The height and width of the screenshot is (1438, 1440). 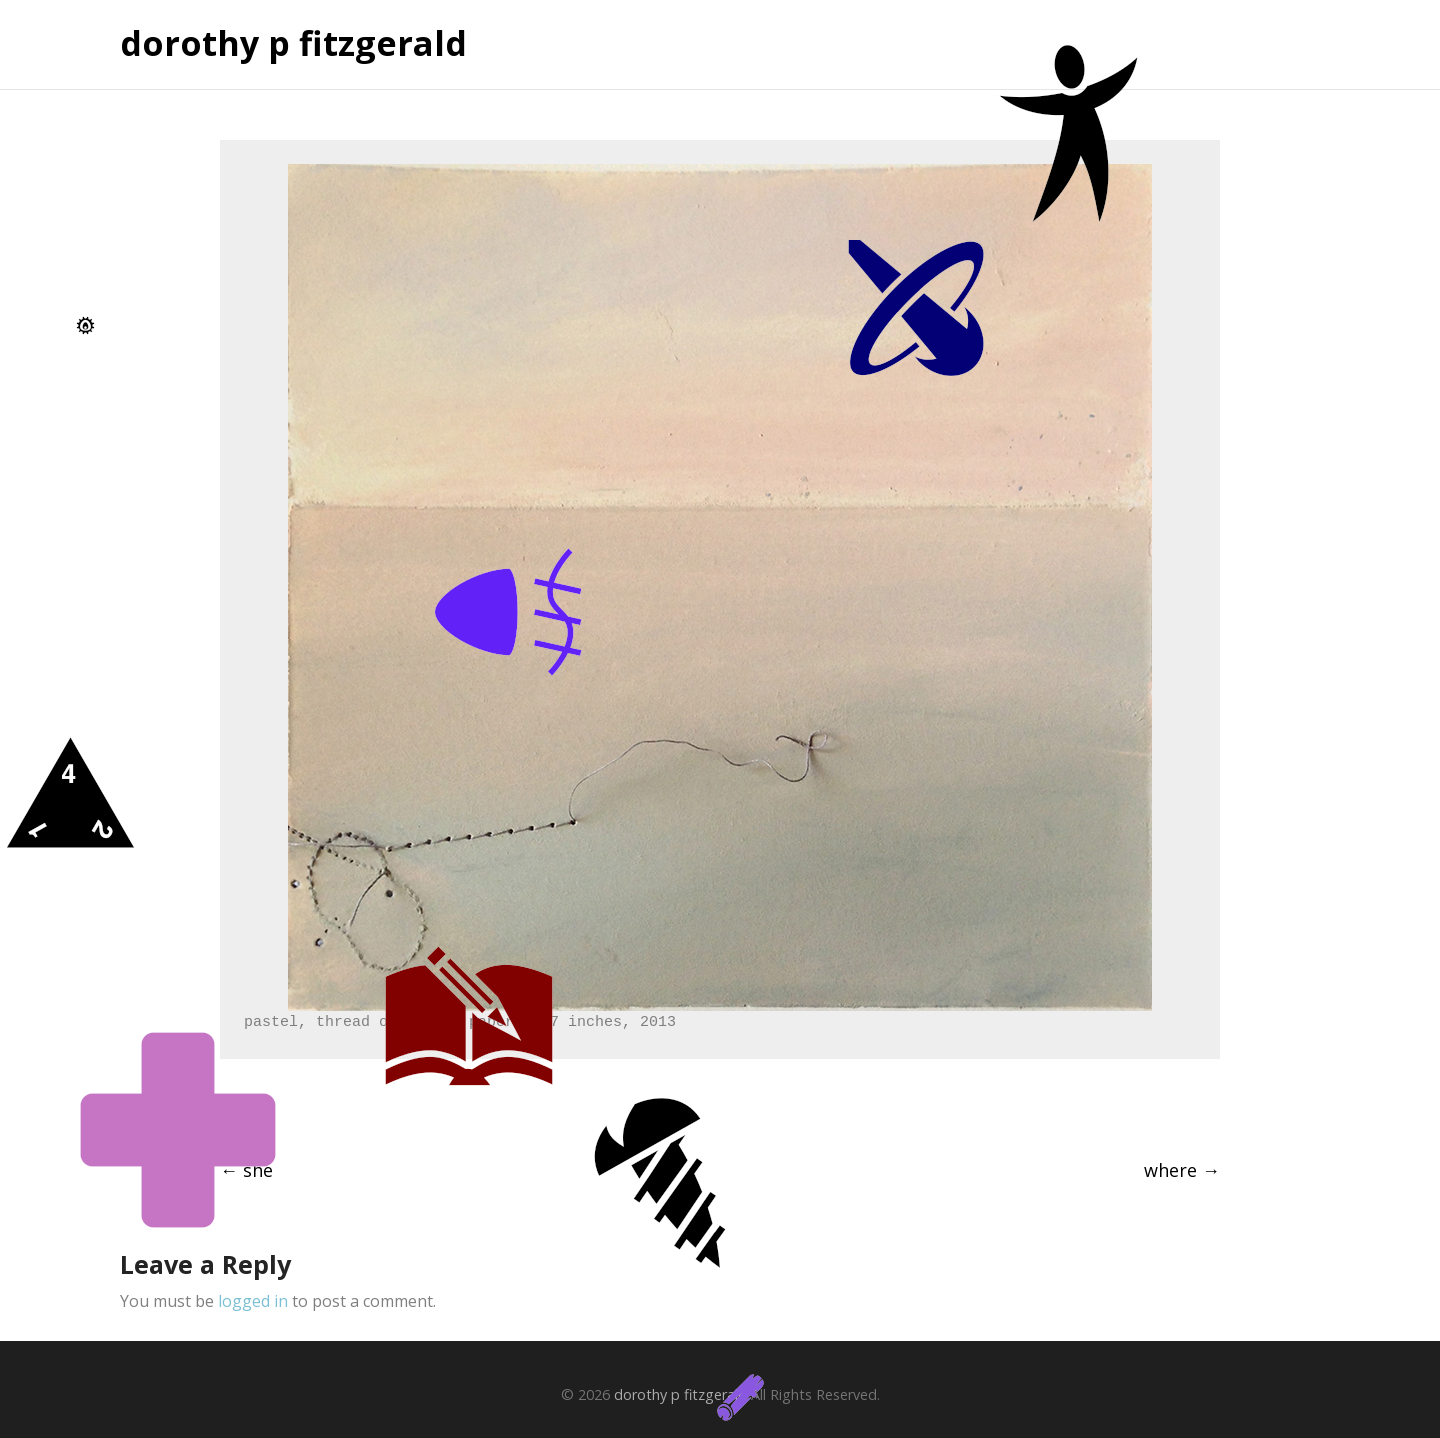 What do you see at coordinates (660, 1183) in the screenshot?
I see `hardware or tools category` at bounding box center [660, 1183].